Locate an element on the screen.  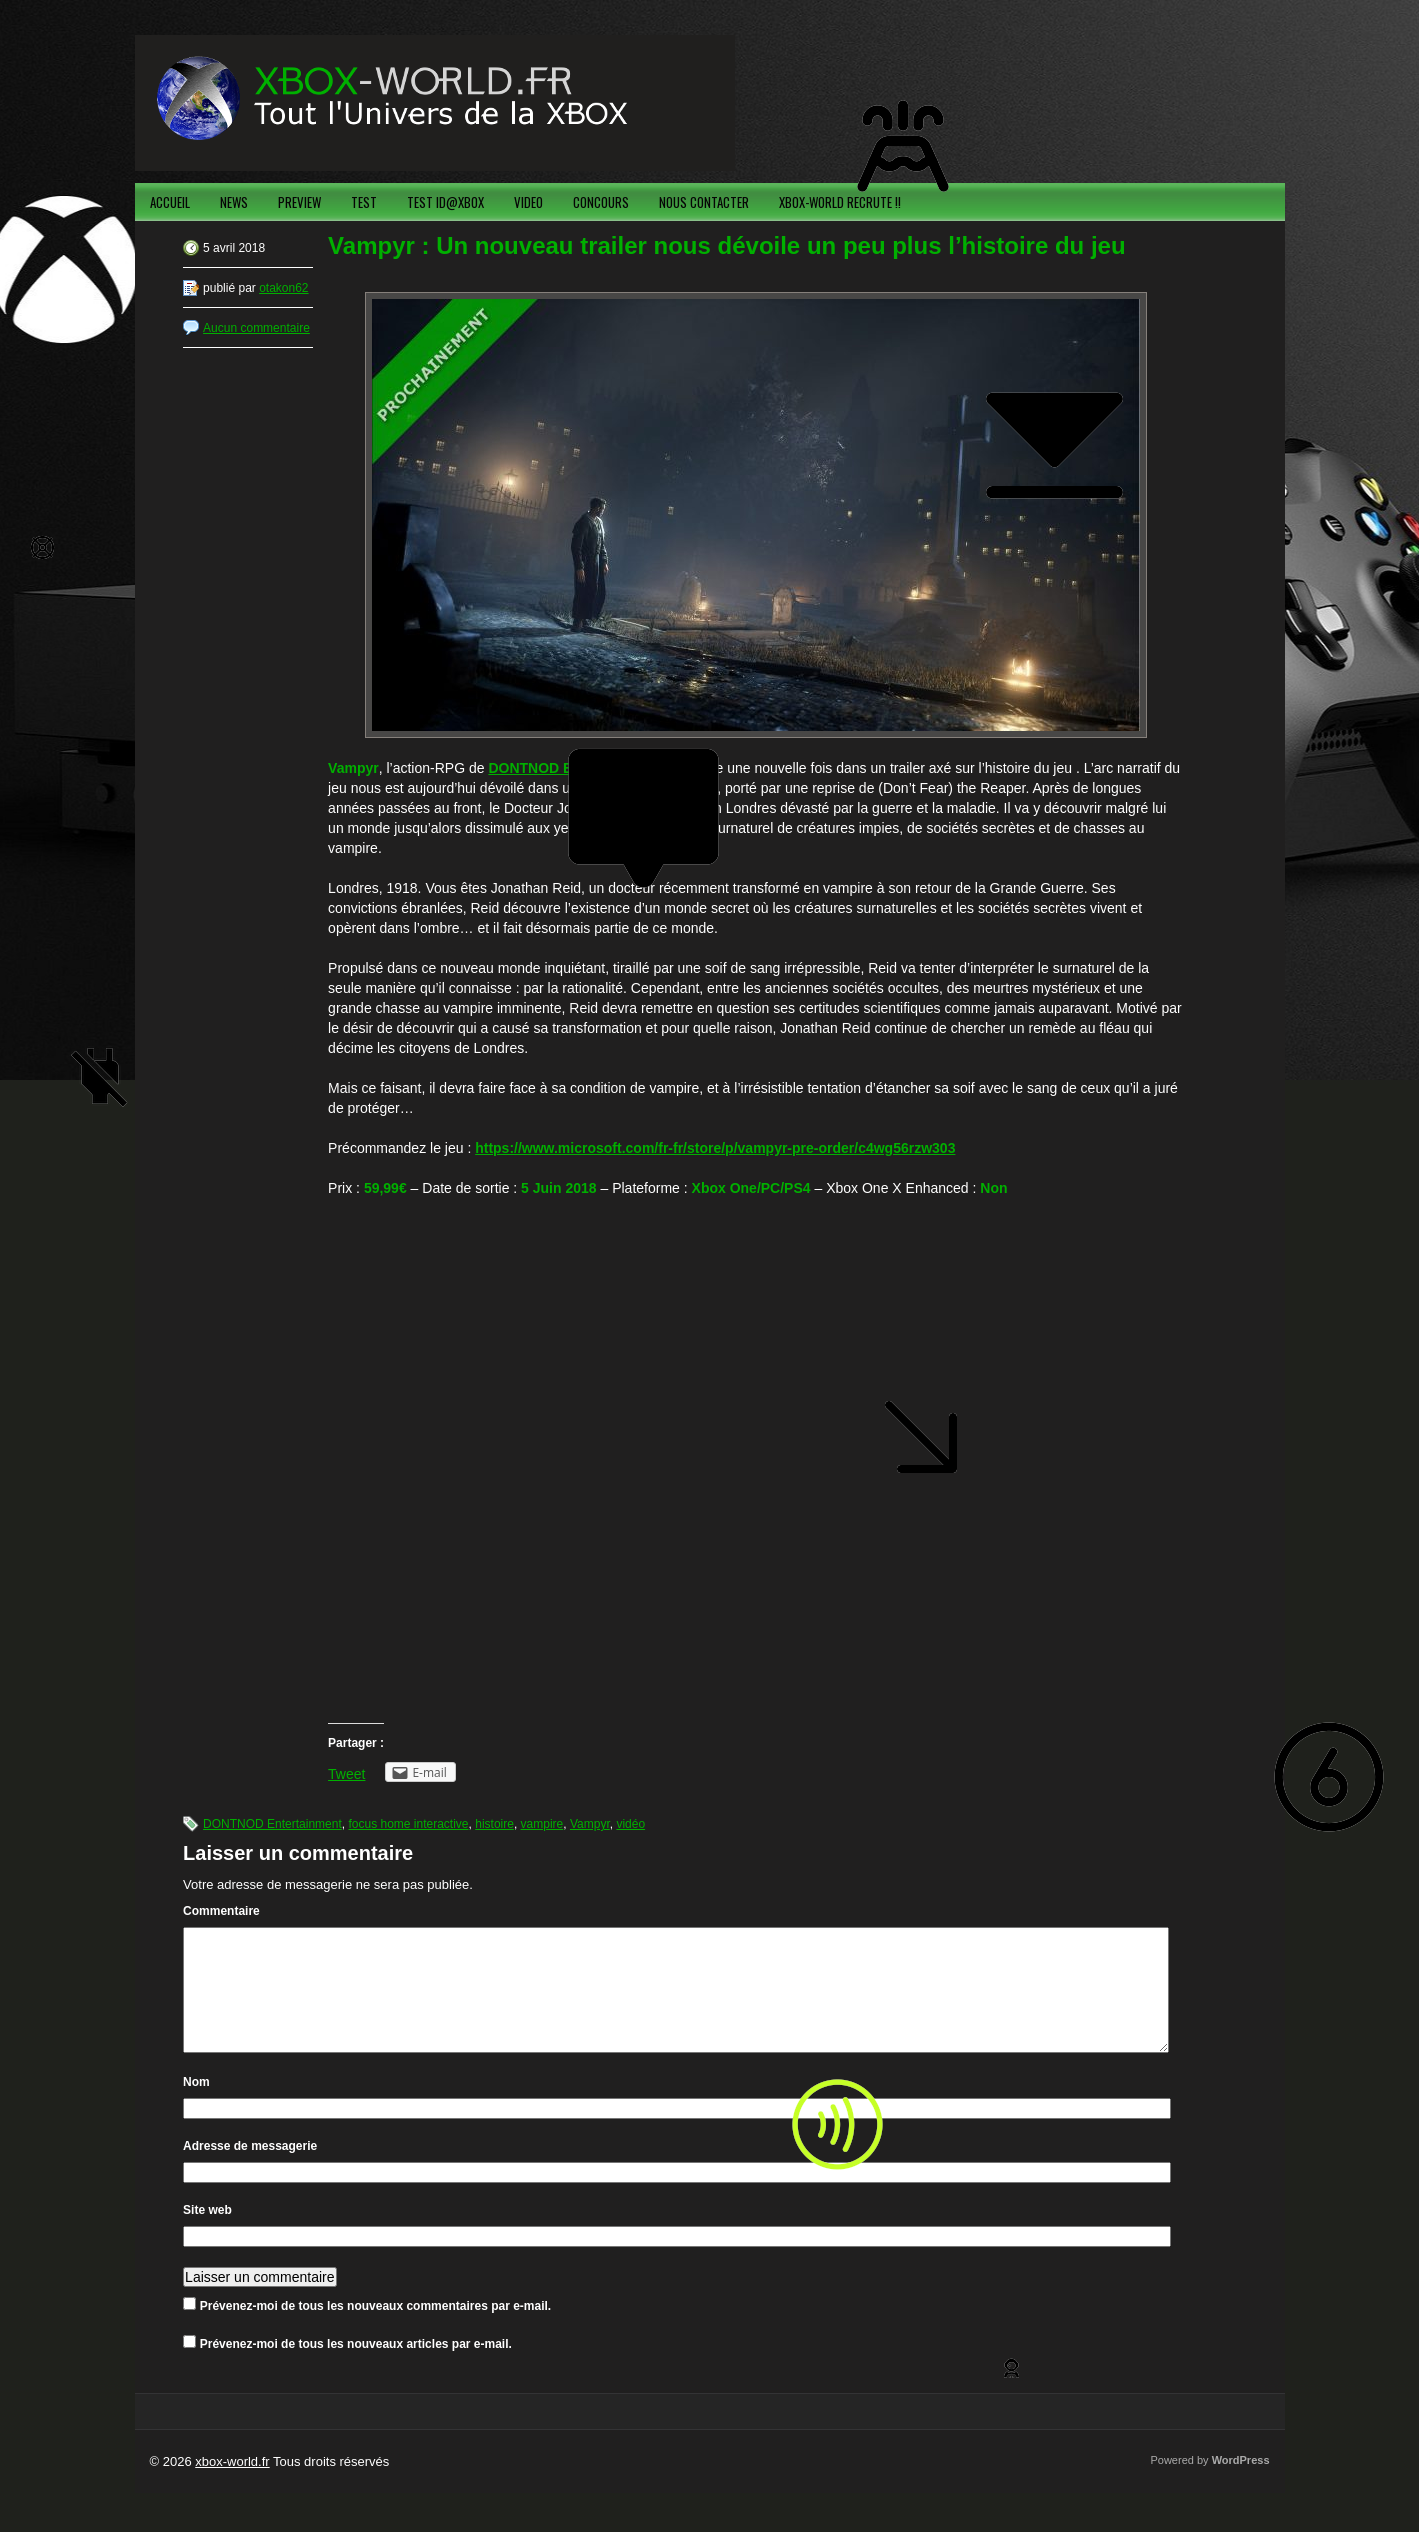
indicates step six in a multi-step process is located at coordinates (1329, 1777).